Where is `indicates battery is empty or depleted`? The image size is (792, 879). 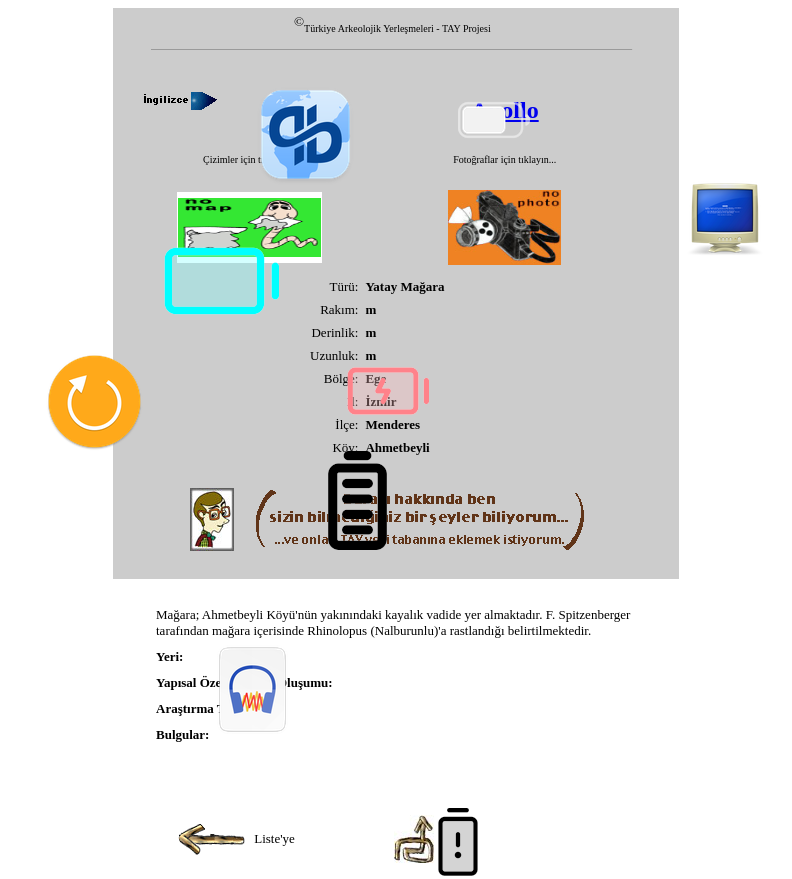 indicates battery is empty or depleted is located at coordinates (220, 281).